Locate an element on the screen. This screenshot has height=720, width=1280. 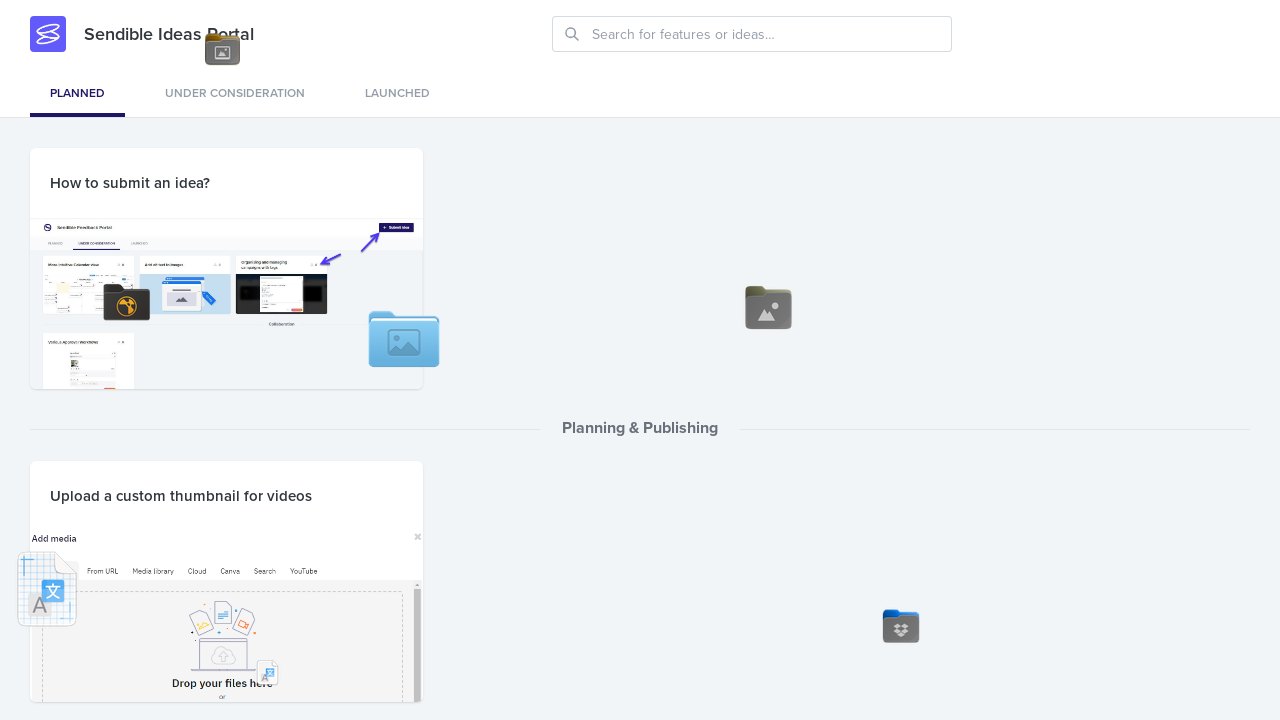
open your images folder is located at coordinates (404, 339).